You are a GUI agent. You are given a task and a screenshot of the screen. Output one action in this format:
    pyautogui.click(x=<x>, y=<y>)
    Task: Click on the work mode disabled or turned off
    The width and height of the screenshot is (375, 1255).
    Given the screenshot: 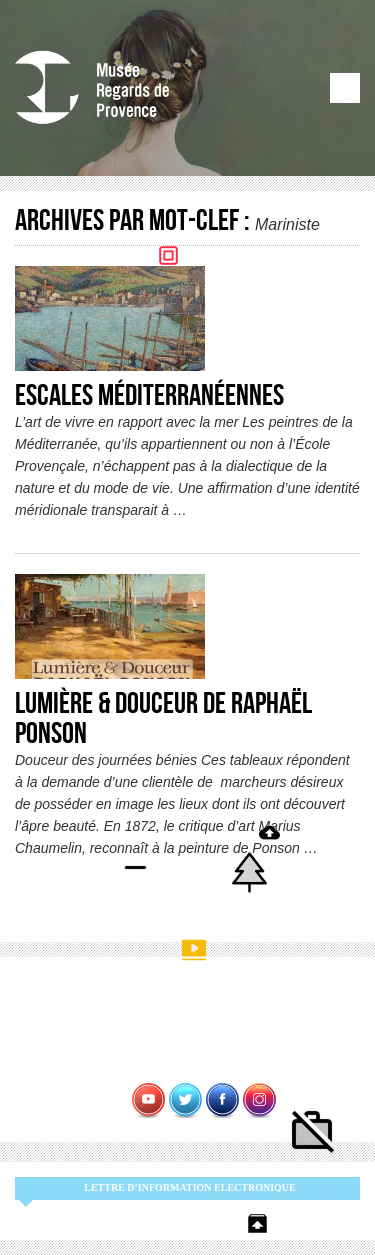 What is the action you would take?
    pyautogui.click(x=312, y=1131)
    